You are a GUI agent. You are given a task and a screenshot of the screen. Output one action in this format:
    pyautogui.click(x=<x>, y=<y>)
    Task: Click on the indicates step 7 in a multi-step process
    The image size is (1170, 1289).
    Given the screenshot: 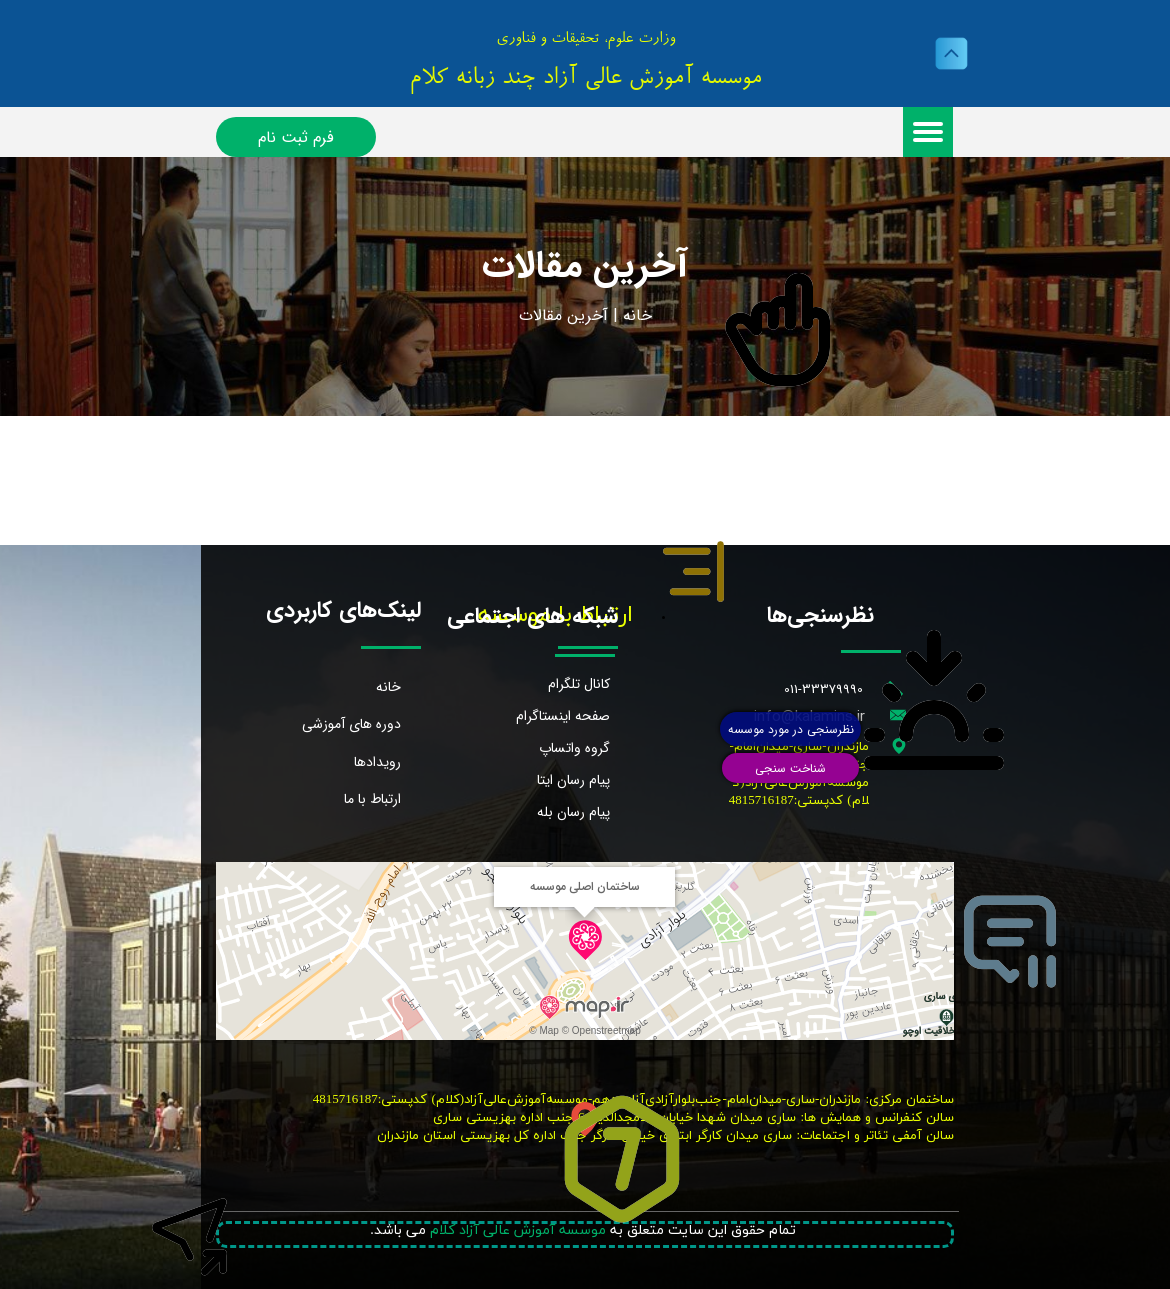 What is the action you would take?
    pyautogui.click(x=622, y=1159)
    